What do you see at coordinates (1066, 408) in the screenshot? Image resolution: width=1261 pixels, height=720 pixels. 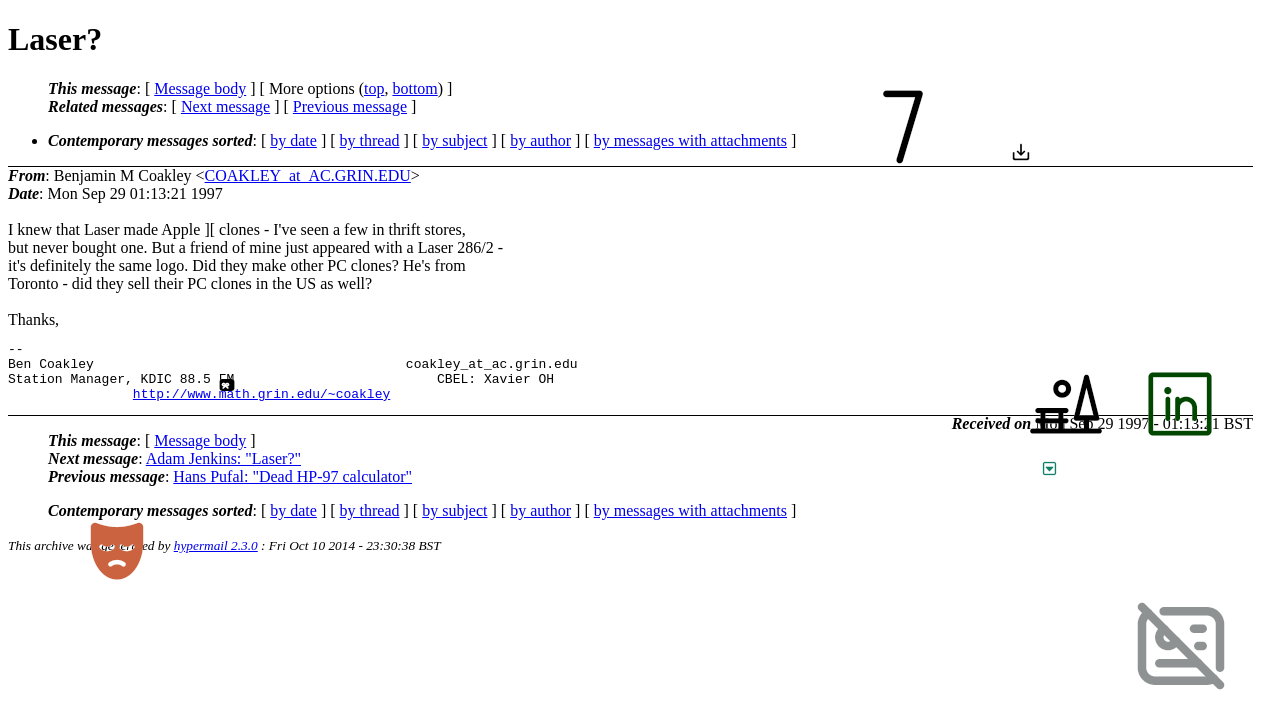 I see `view nearby parks or green spaces` at bounding box center [1066, 408].